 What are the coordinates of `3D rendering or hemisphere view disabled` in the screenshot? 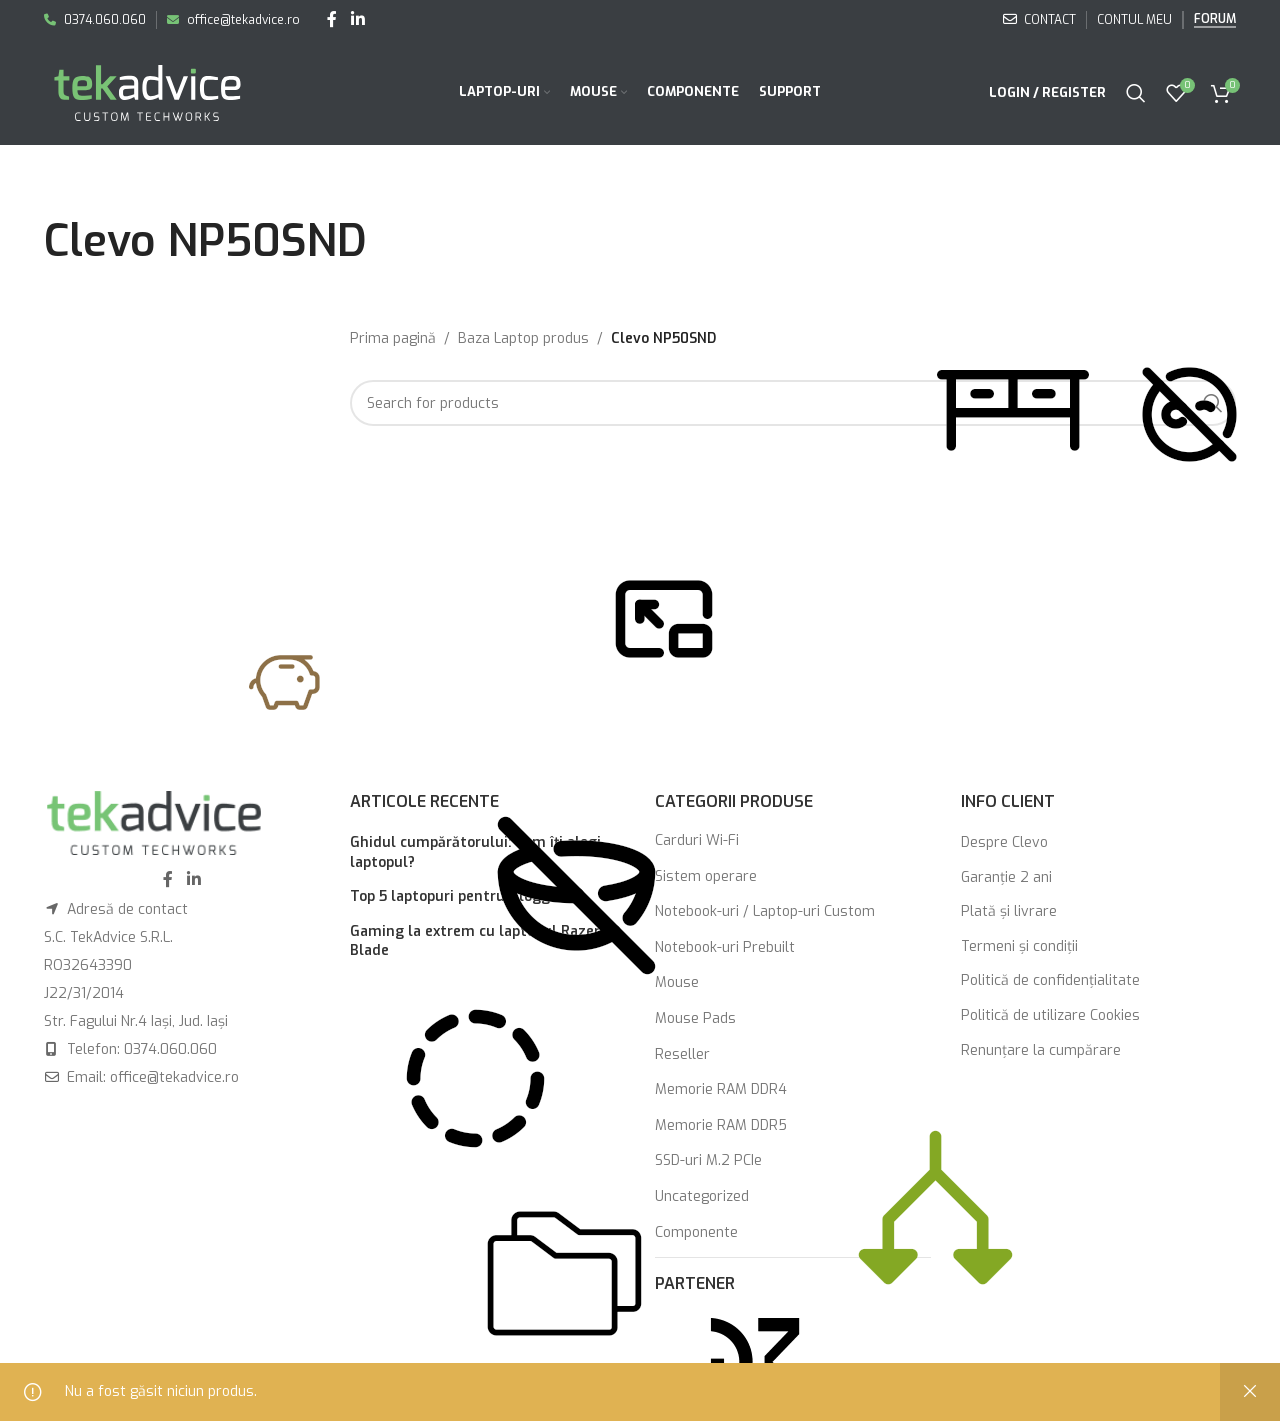 It's located at (576, 895).